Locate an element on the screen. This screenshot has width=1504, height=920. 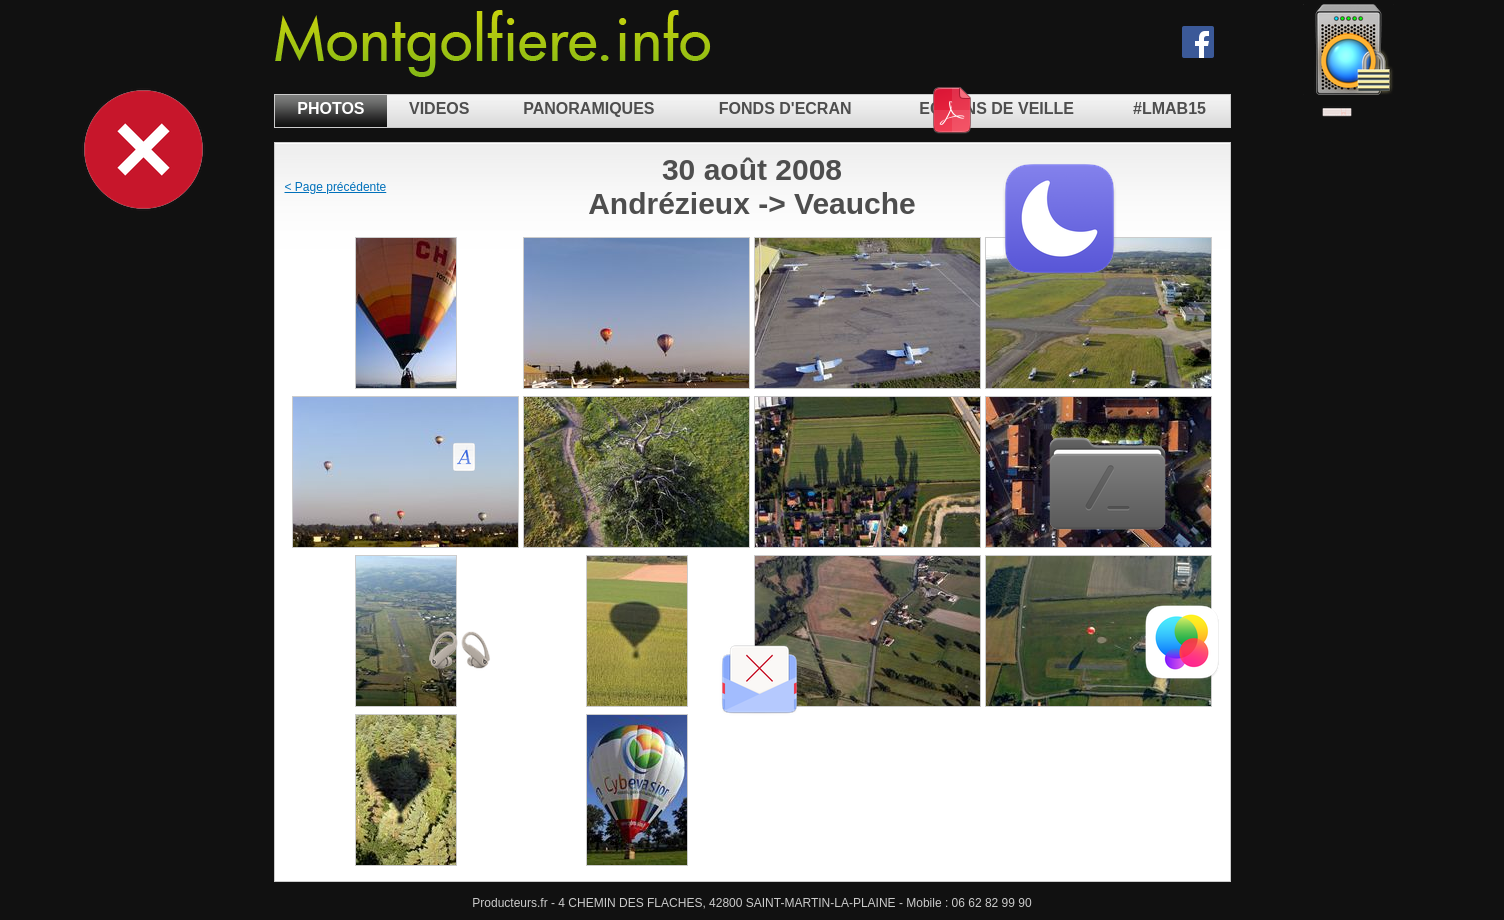
close the current window or dialog is located at coordinates (143, 149).